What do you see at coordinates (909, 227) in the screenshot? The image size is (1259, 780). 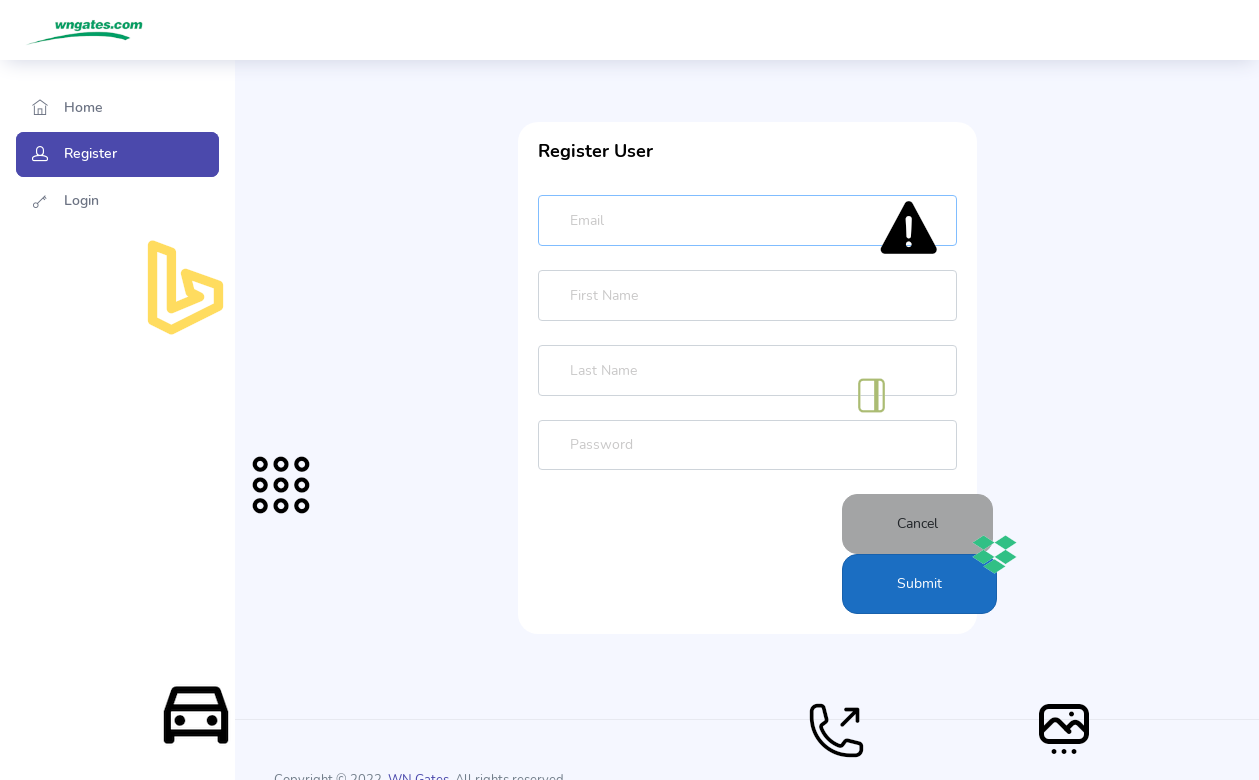 I see `indicates a warning or caution state` at bounding box center [909, 227].